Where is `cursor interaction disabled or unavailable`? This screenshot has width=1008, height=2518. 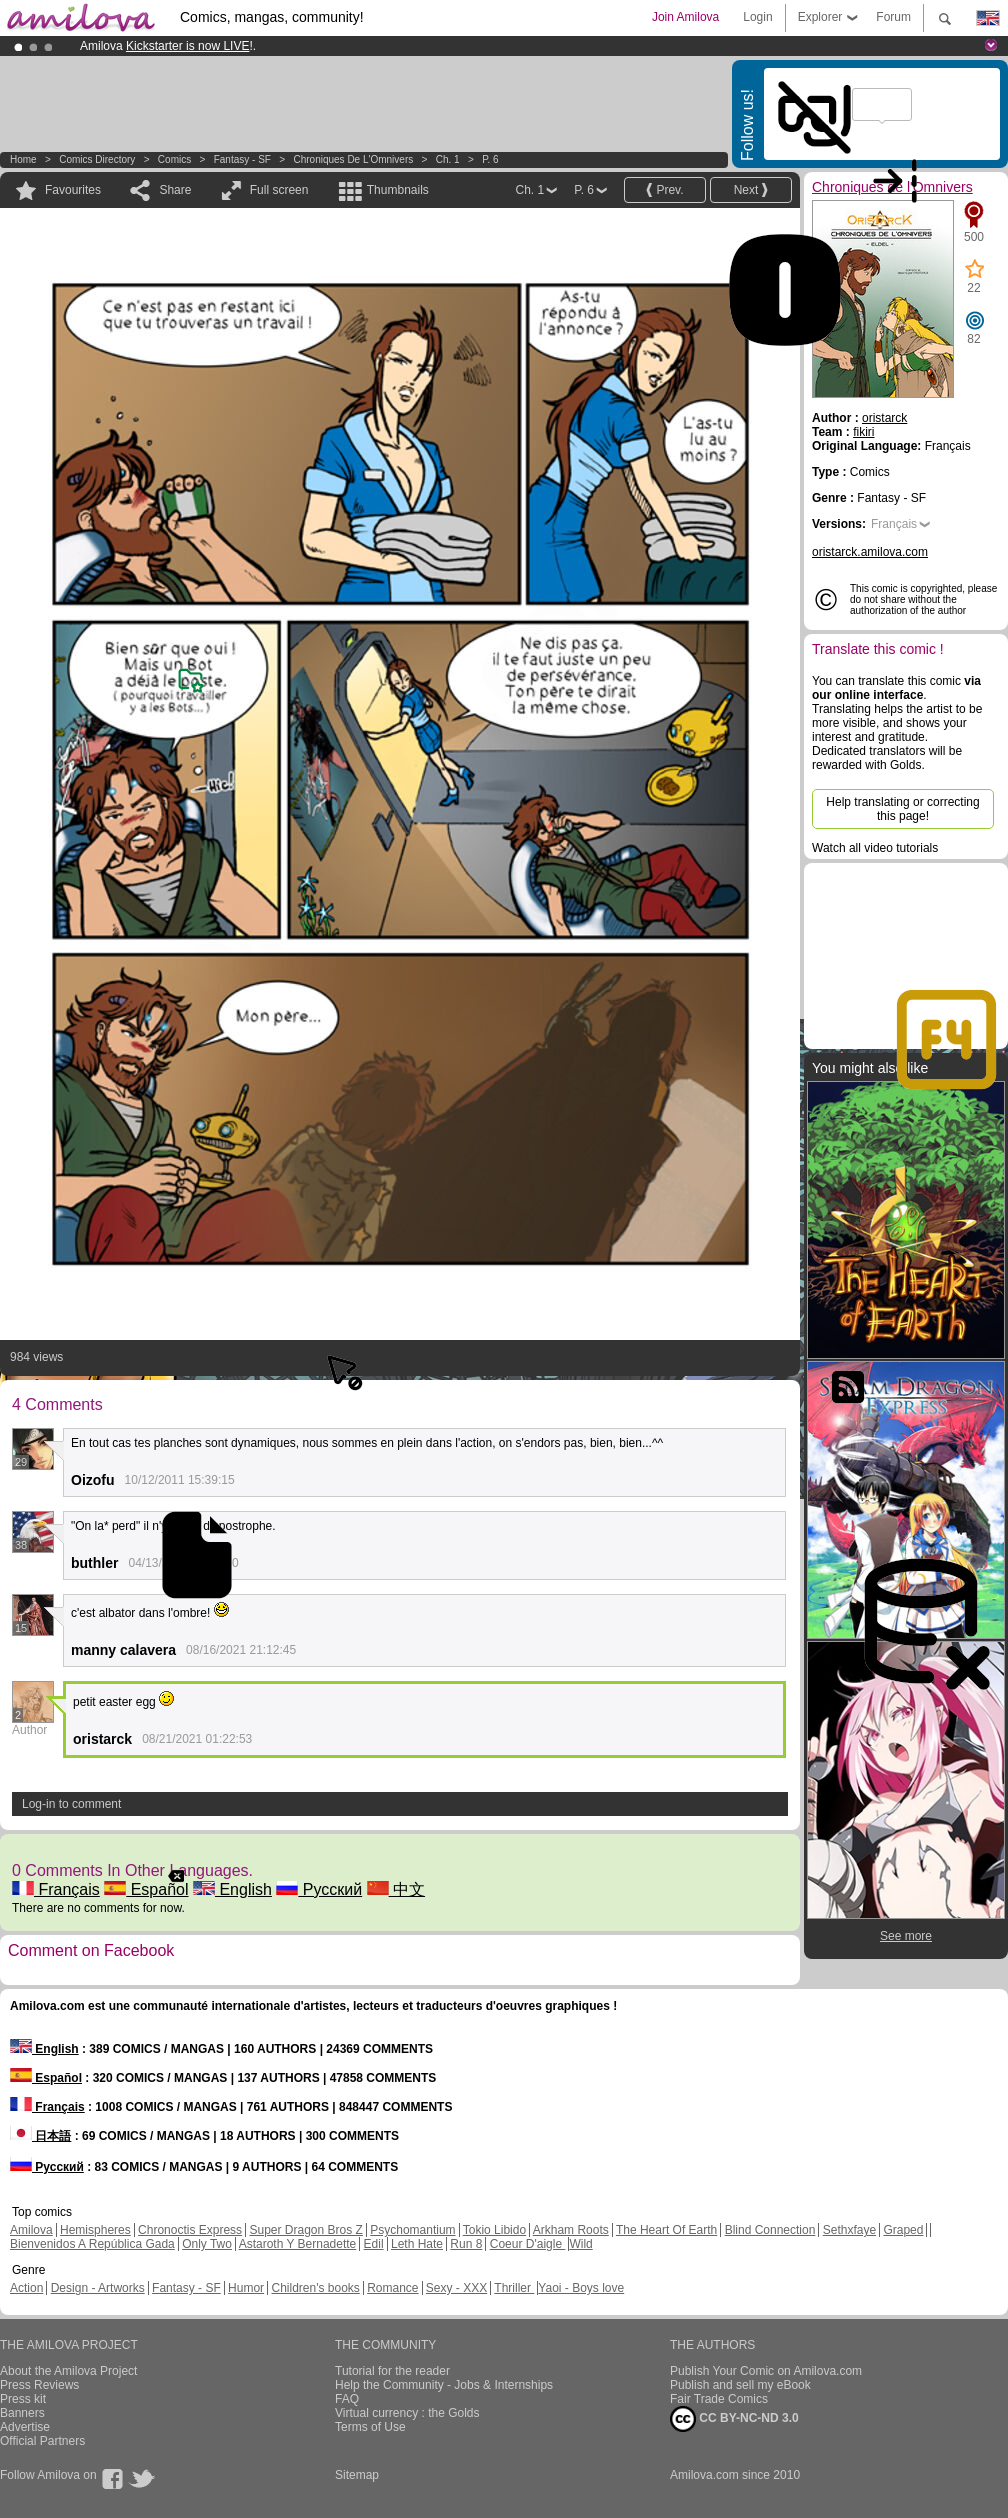 cursor interaction disabled or unavailable is located at coordinates (343, 1371).